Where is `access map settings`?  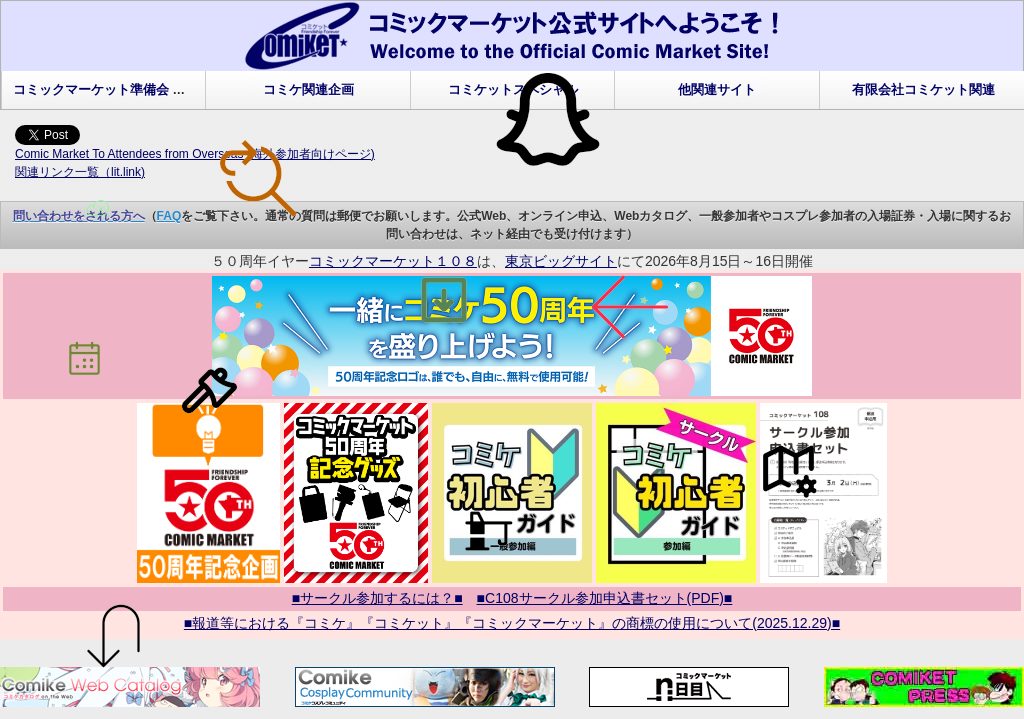 access map settings is located at coordinates (788, 468).